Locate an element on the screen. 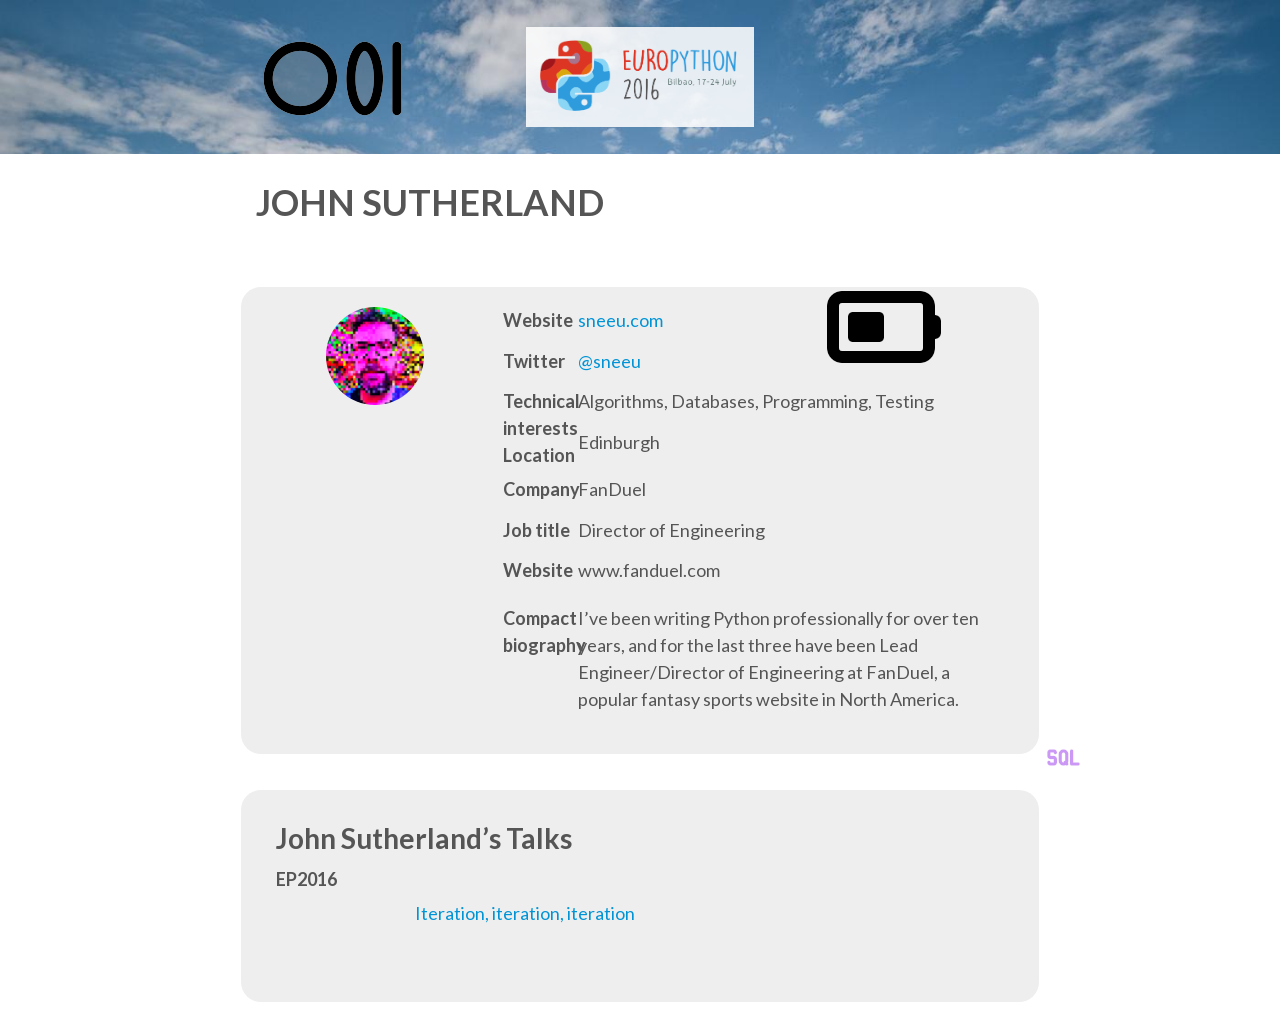  visit medium profile or blog is located at coordinates (332, 78).